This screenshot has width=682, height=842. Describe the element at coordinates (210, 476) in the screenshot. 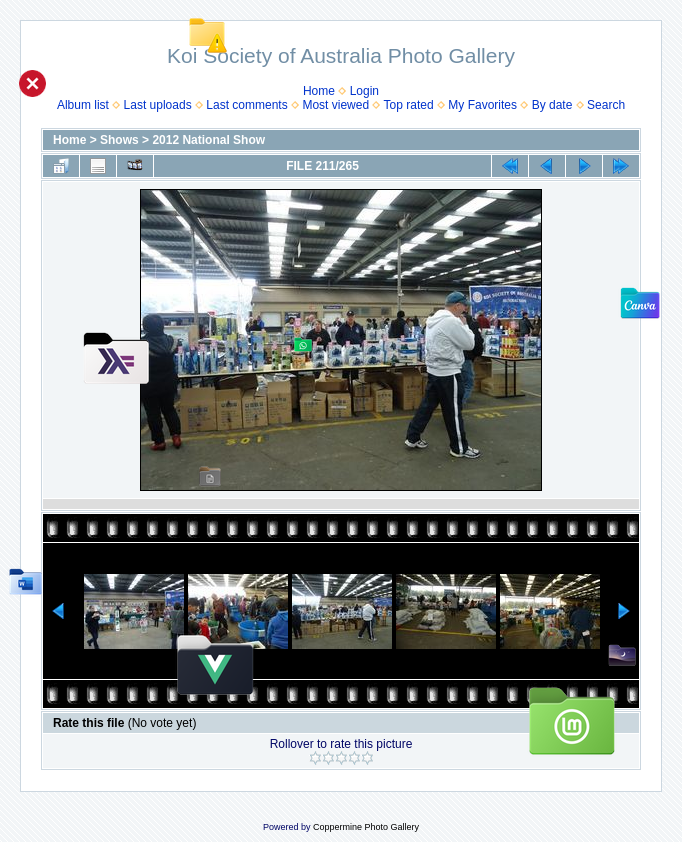

I see `open your documents folder` at that location.